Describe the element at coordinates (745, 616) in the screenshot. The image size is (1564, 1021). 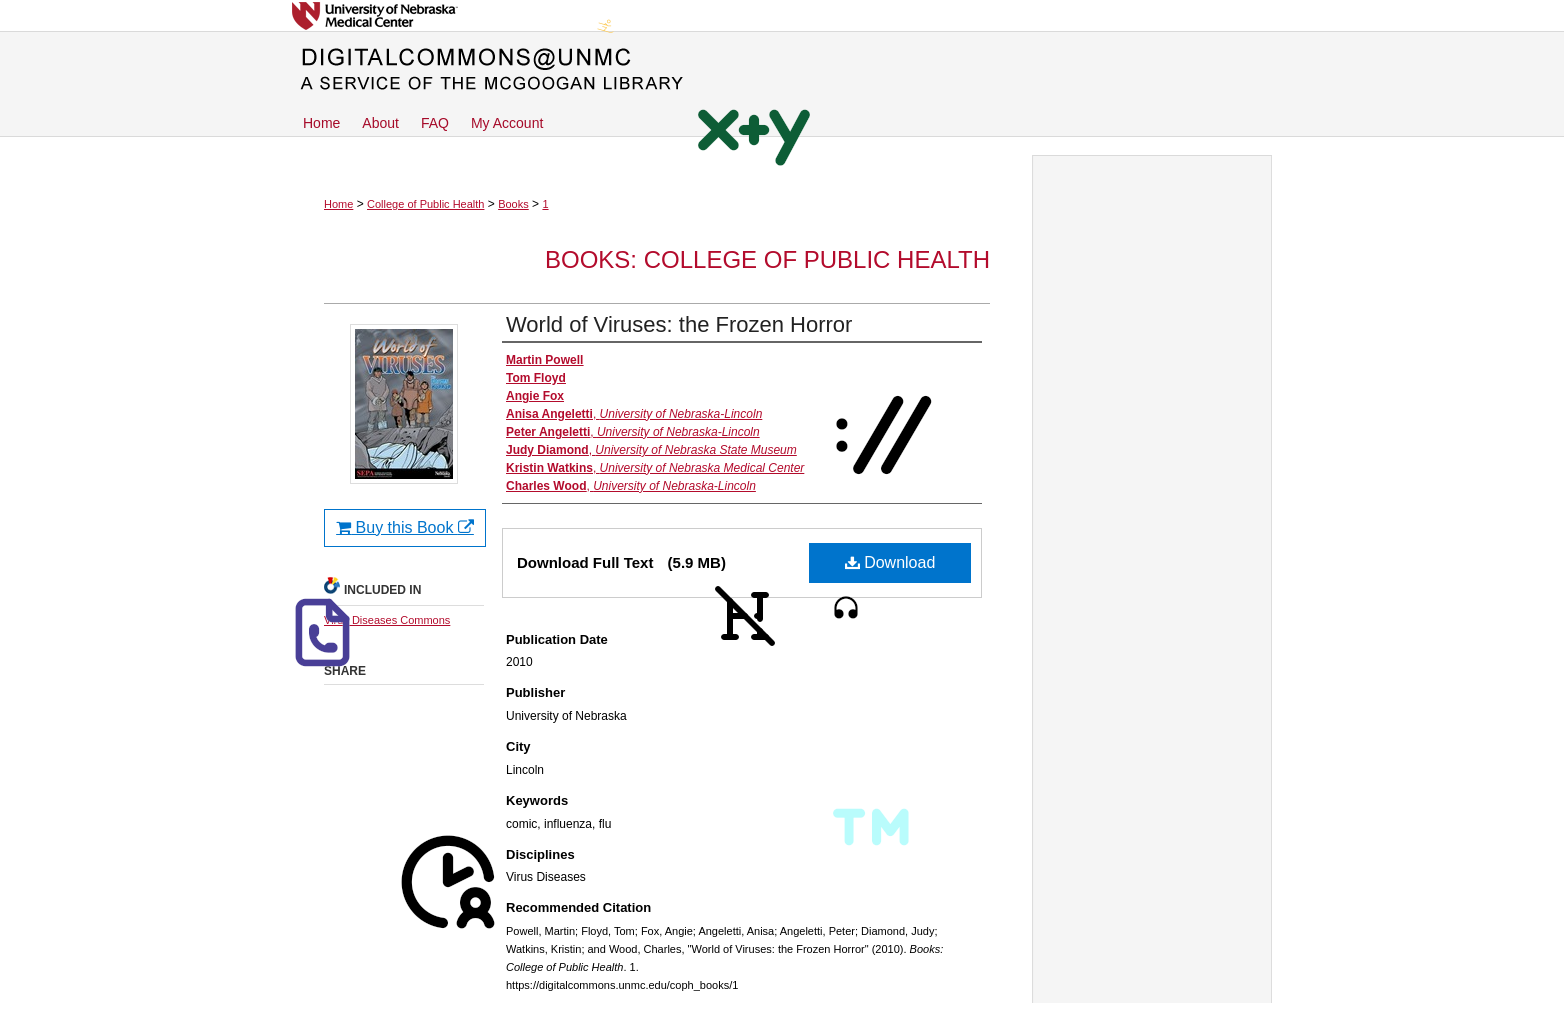
I see `disable heading formatting` at that location.